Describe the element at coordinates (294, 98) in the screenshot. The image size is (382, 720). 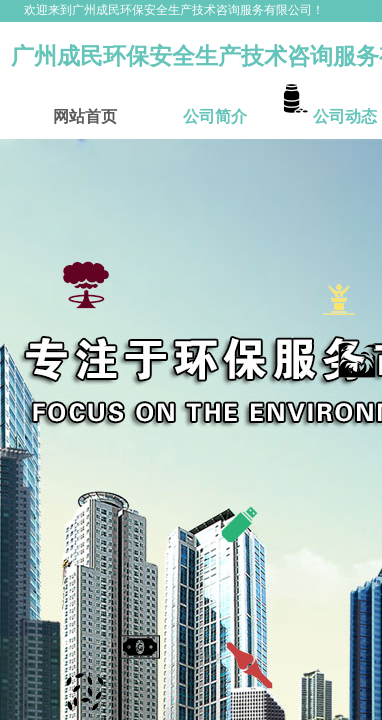
I see `view medication or prescription details` at that location.